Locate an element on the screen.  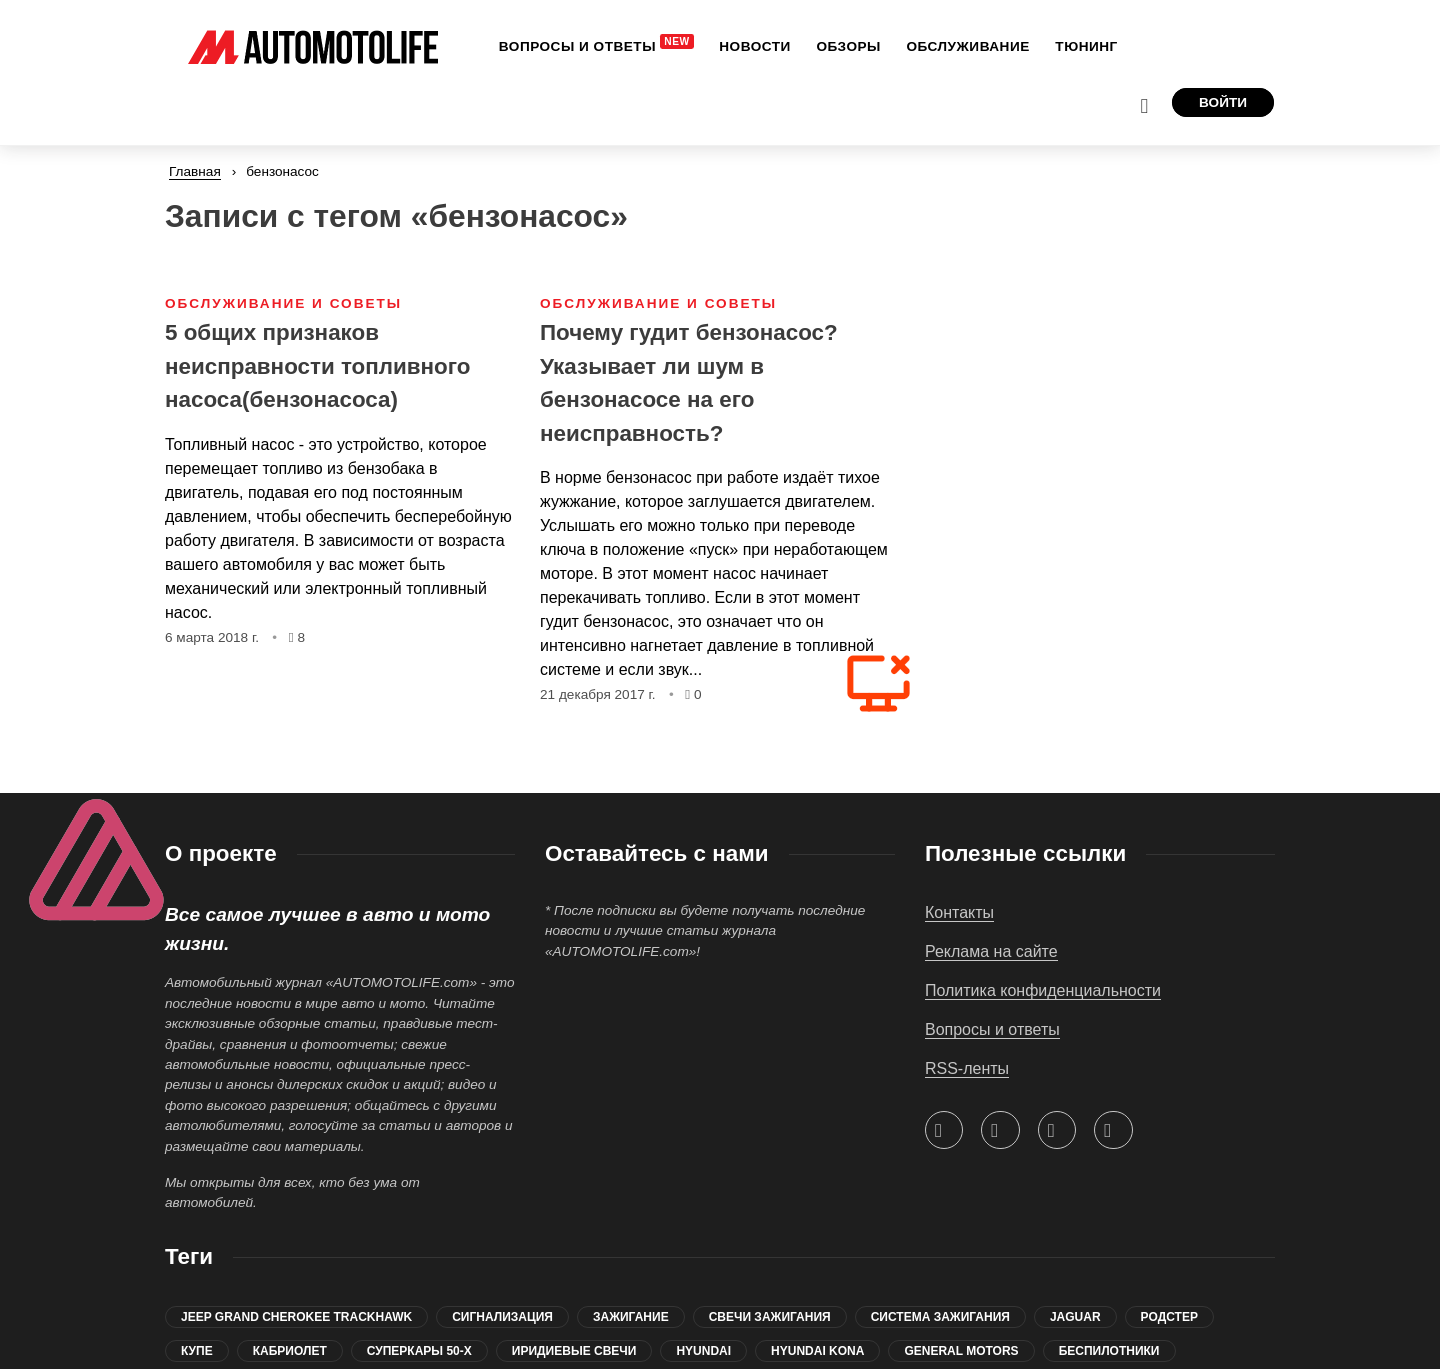
do not use chlorine bleach care instruction is located at coordinates (96, 866).